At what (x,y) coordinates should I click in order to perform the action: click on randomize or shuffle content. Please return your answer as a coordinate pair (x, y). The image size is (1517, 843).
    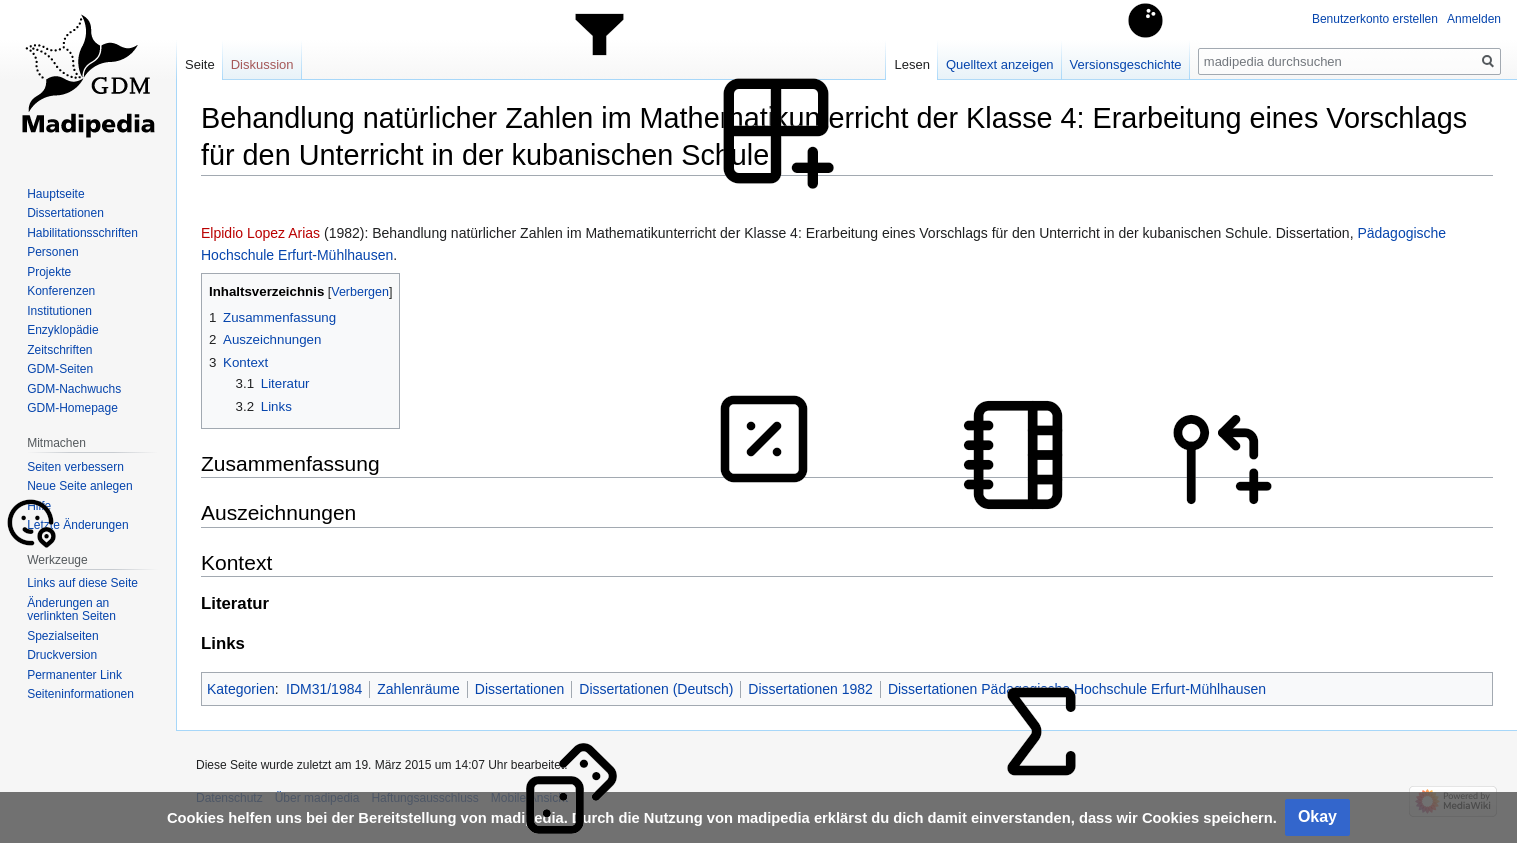
    Looking at the image, I should click on (571, 788).